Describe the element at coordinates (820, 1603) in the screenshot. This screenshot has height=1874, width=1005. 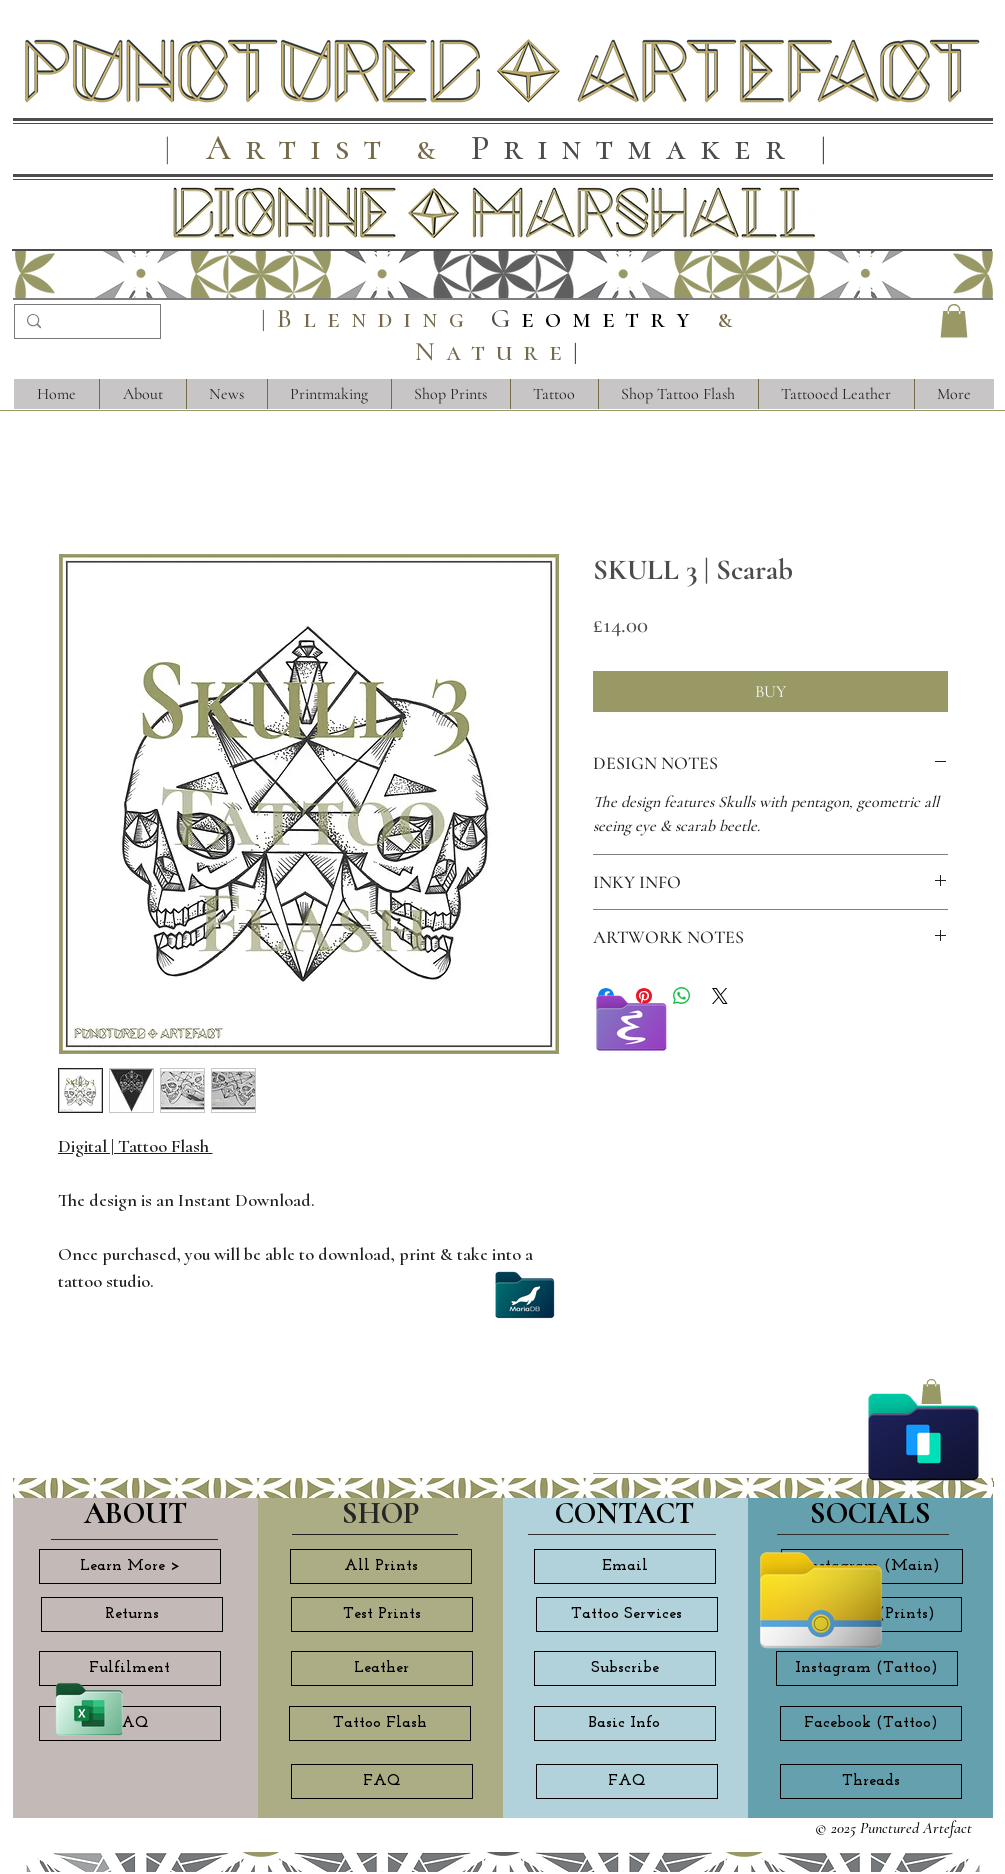
I see `folder containing pokémon park ball game files` at that location.